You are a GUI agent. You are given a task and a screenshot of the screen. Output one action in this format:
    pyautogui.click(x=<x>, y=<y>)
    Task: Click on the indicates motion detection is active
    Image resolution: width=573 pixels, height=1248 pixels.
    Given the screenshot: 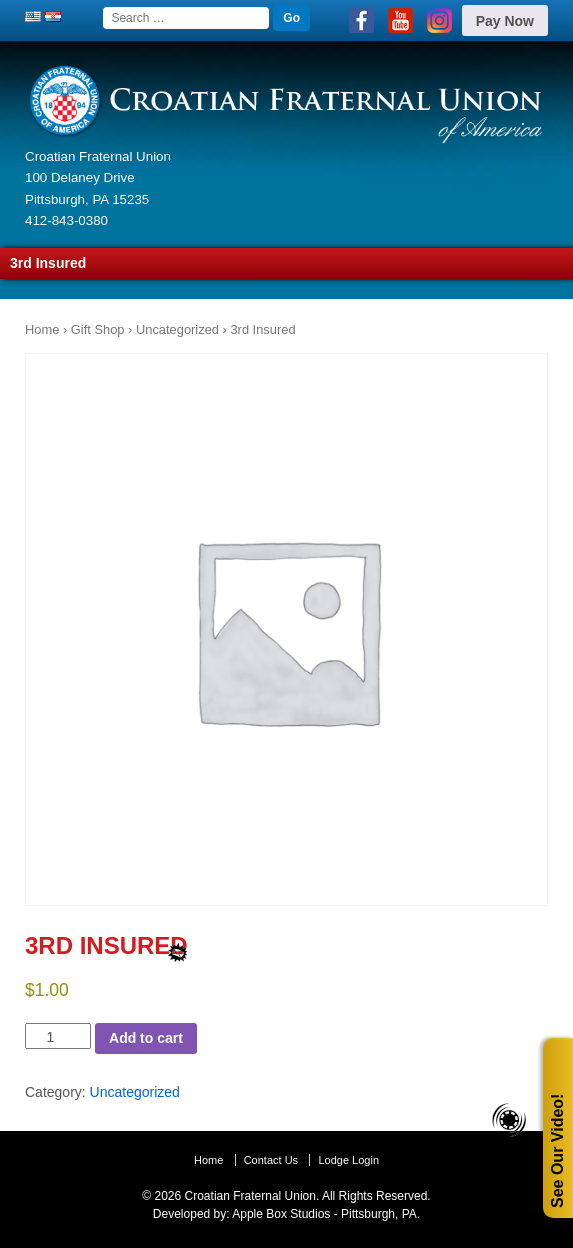 What is the action you would take?
    pyautogui.click(x=509, y=1120)
    